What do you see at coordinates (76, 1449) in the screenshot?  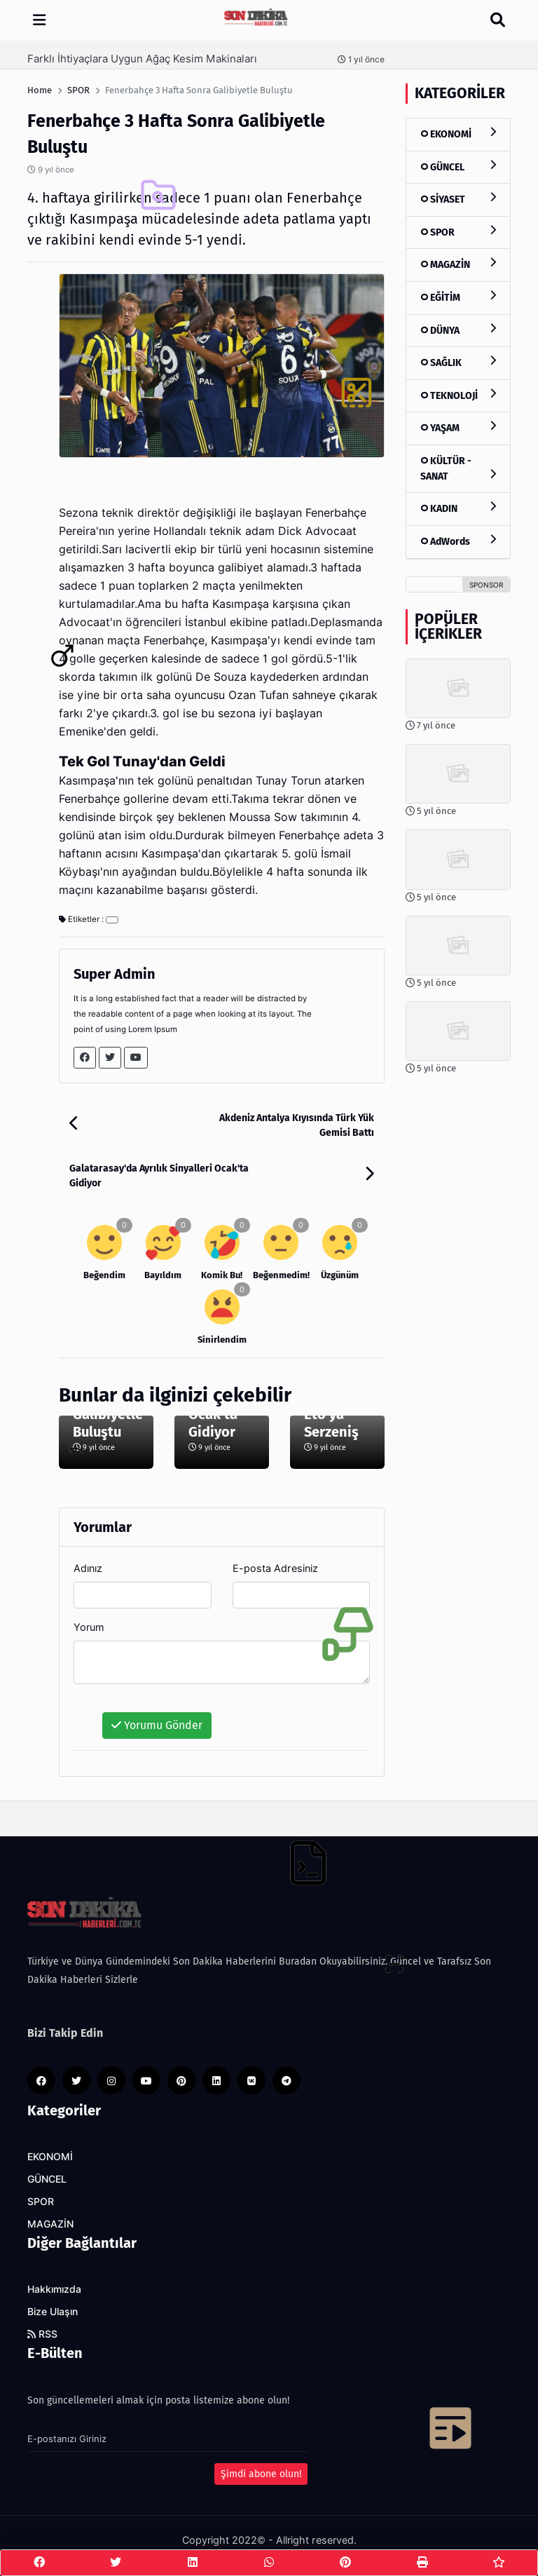 I see `format text as heading level 4` at bounding box center [76, 1449].